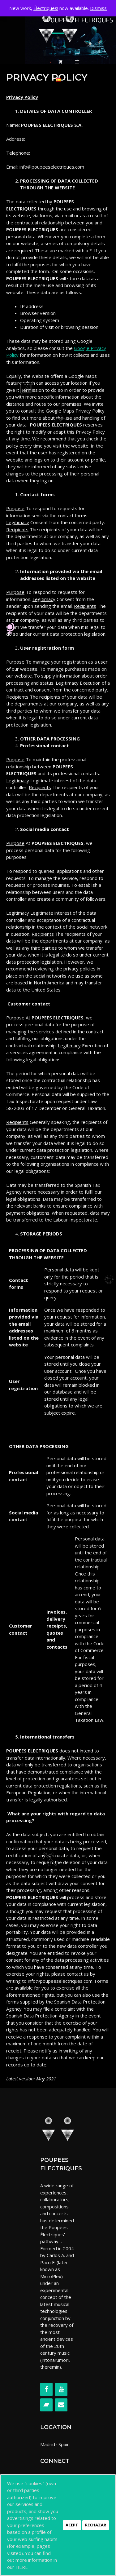 This screenshot has width=116, height=2576. Describe the element at coordinates (64, 954) in the screenshot. I see `apply underline formatting to selected text` at that location.